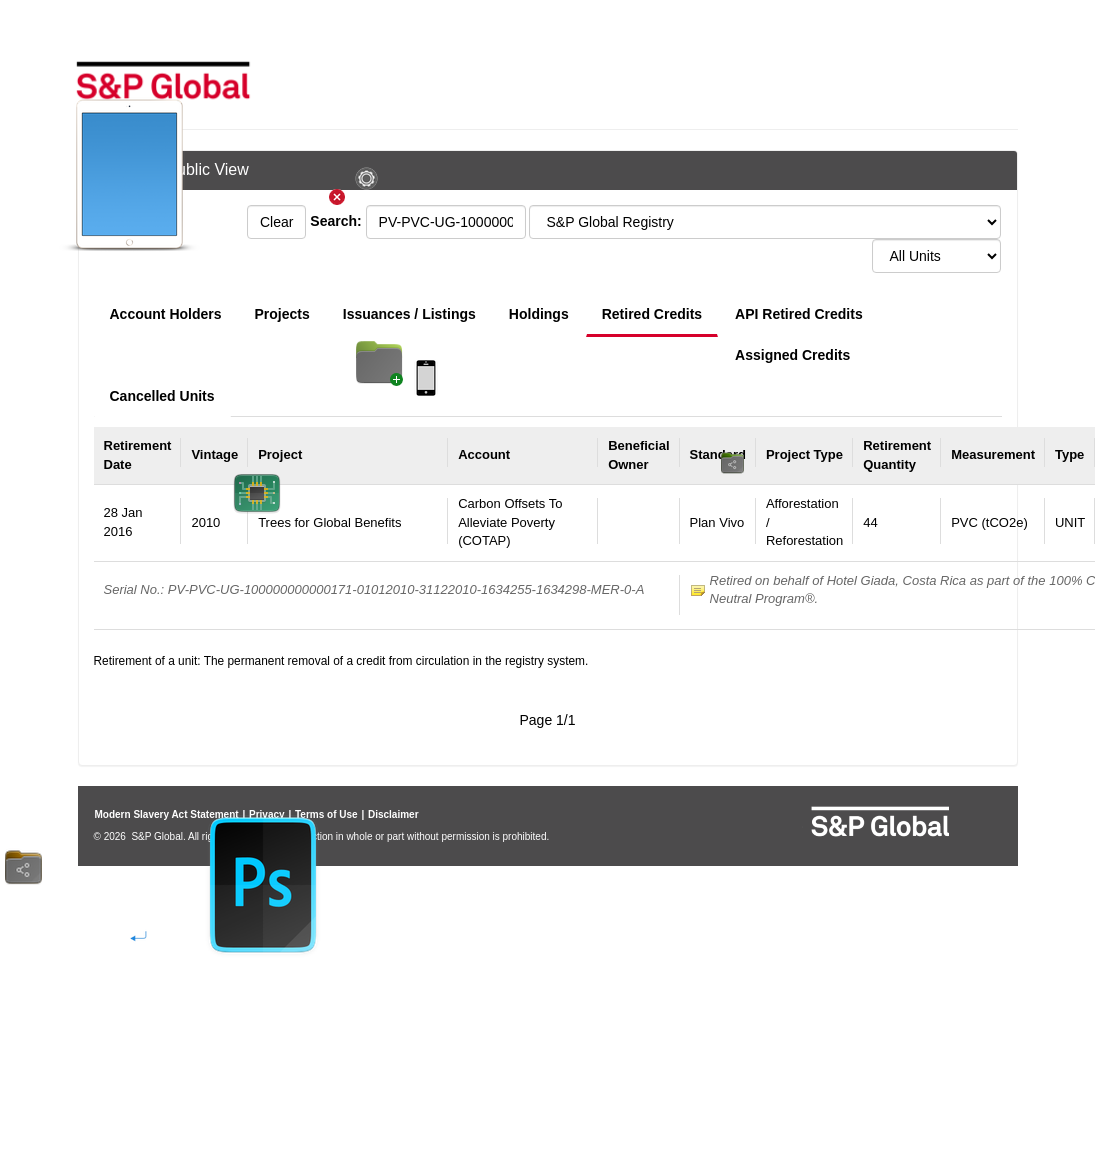 Image resolution: width=1095 pixels, height=1175 pixels. I want to click on cancel or stop the current action, so click(337, 197).